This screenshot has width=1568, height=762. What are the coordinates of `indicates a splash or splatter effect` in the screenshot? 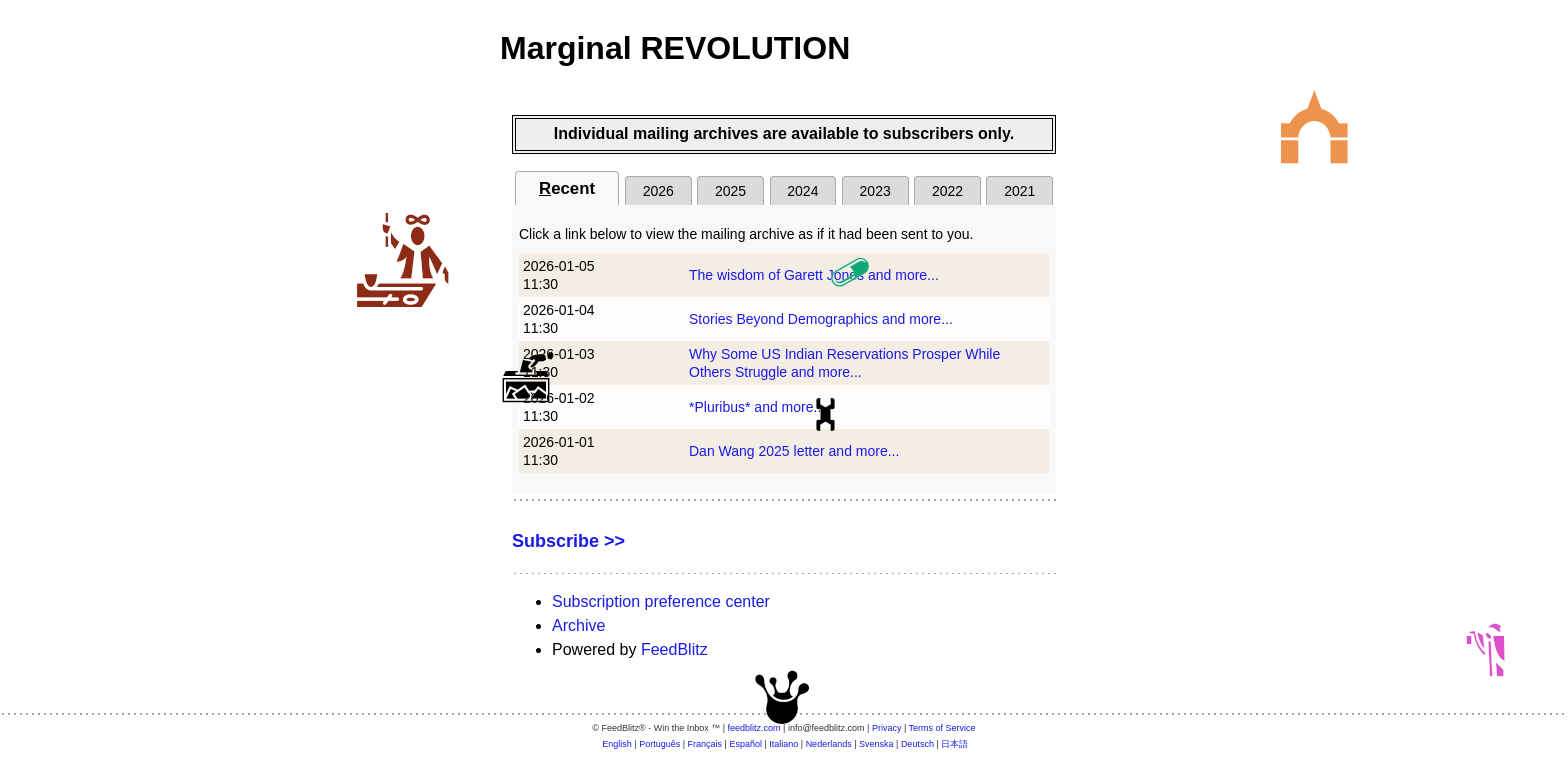 It's located at (782, 697).